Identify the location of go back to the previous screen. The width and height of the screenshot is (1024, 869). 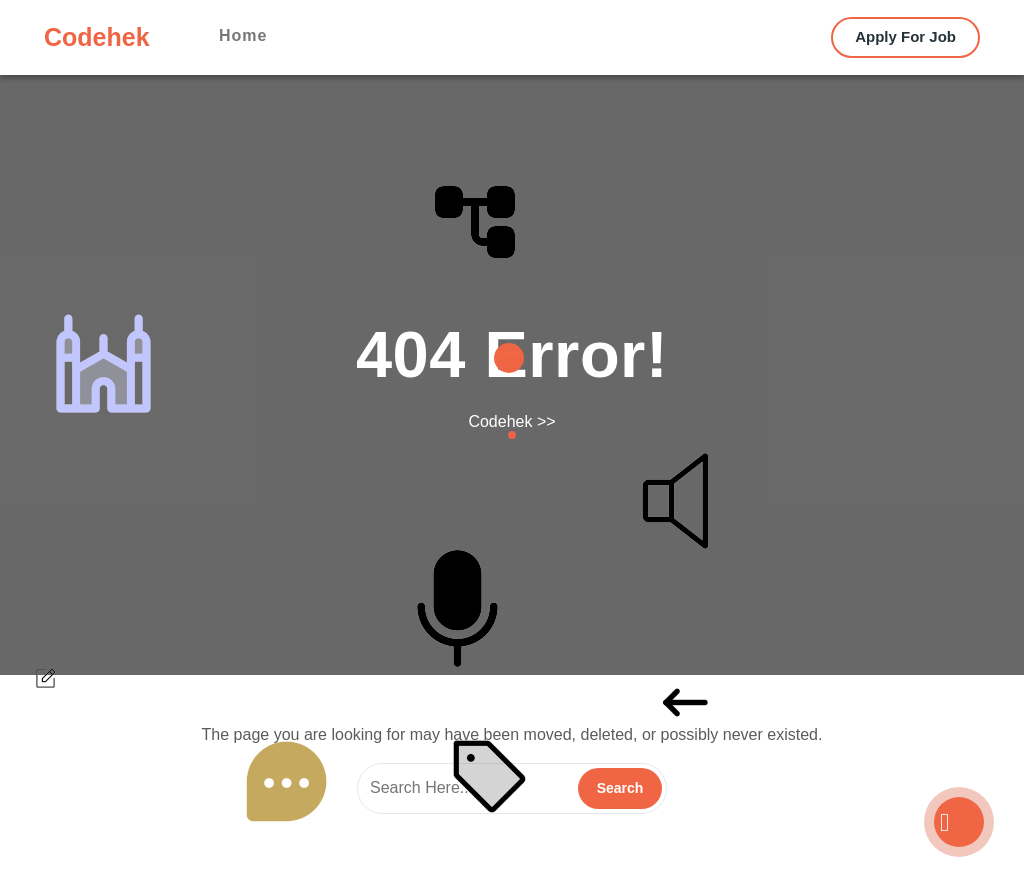
(685, 702).